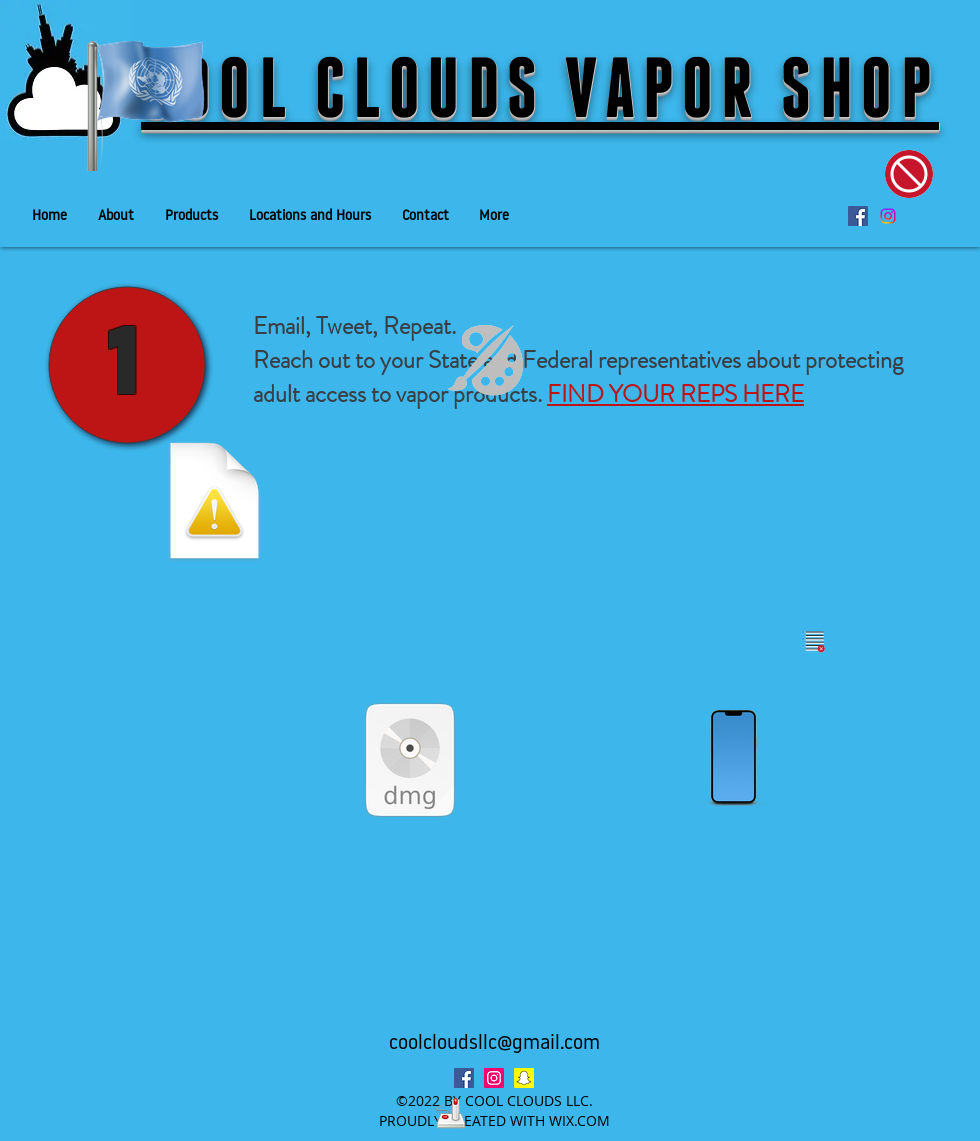  Describe the element at coordinates (451, 1114) in the screenshot. I see `open games and entertainment applications` at that location.